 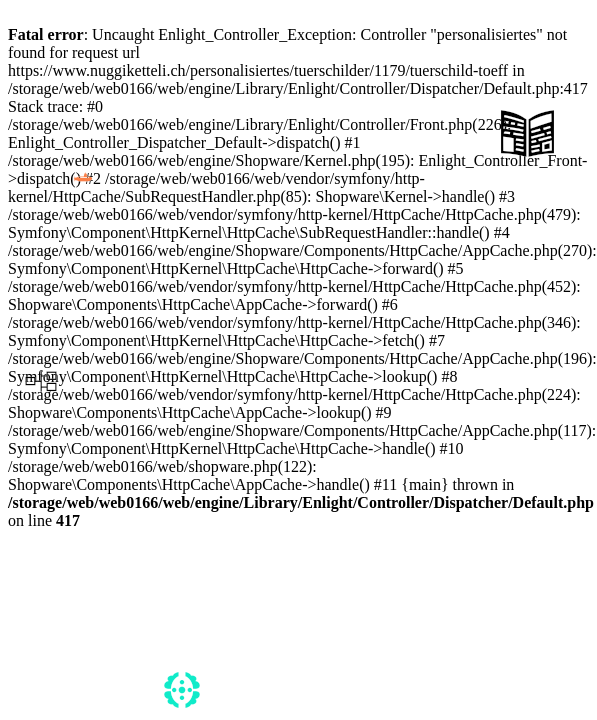 What do you see at coordinates (527, 133) in the screenshot?
I see `view news and articles` at bounding box center [527, 133].